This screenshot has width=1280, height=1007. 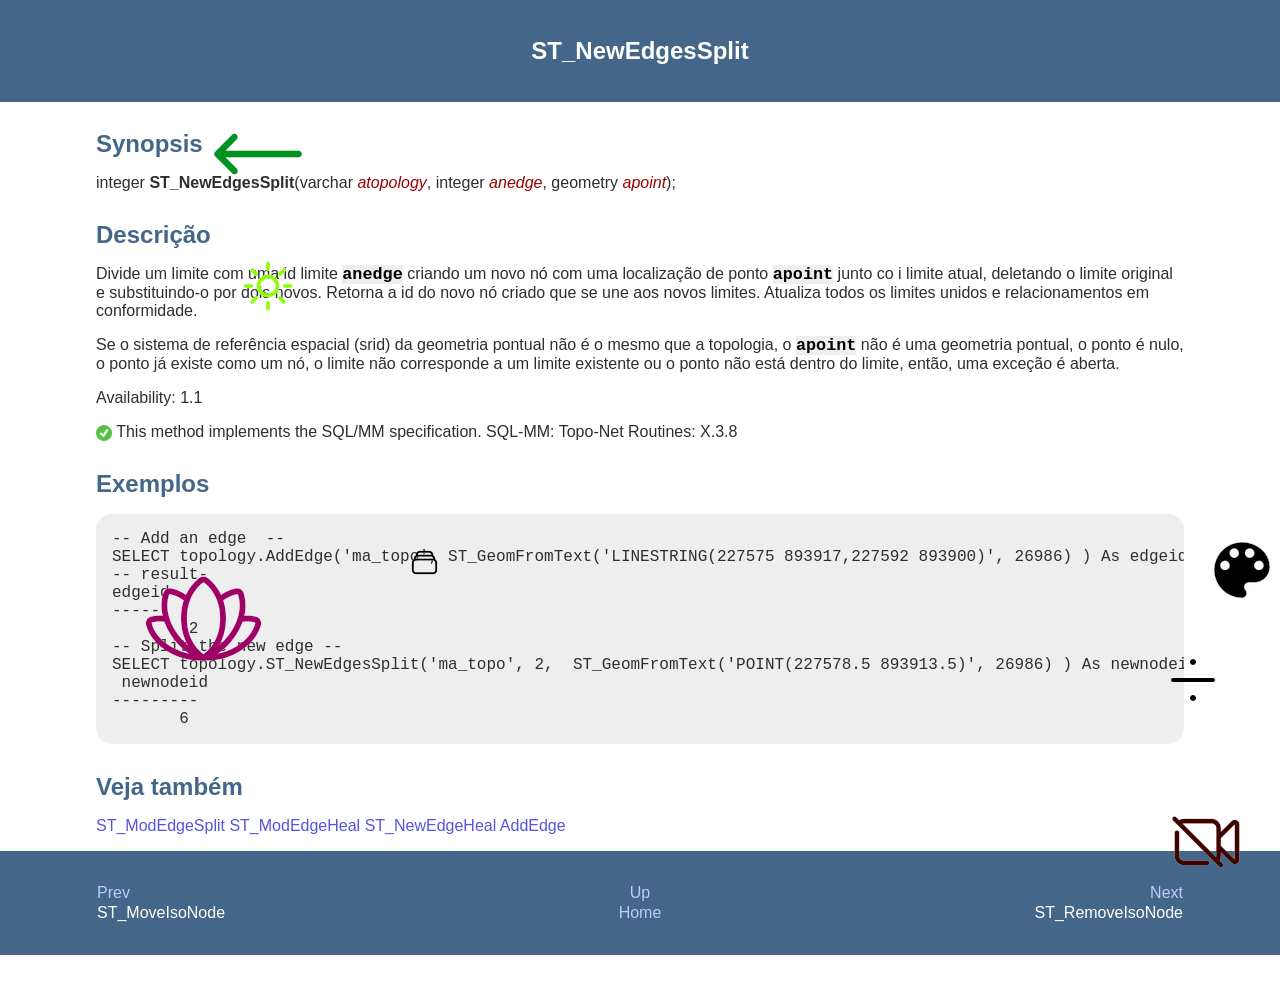 I want to click on switch to light mode, so click(x=268, y=286).